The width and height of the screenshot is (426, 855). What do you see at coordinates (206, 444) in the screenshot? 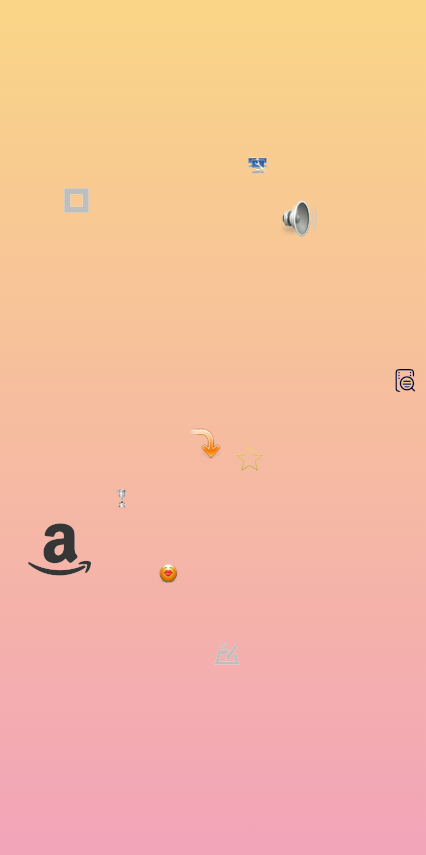
I see `rotate object clockwise` at bounding box center [206, 444].